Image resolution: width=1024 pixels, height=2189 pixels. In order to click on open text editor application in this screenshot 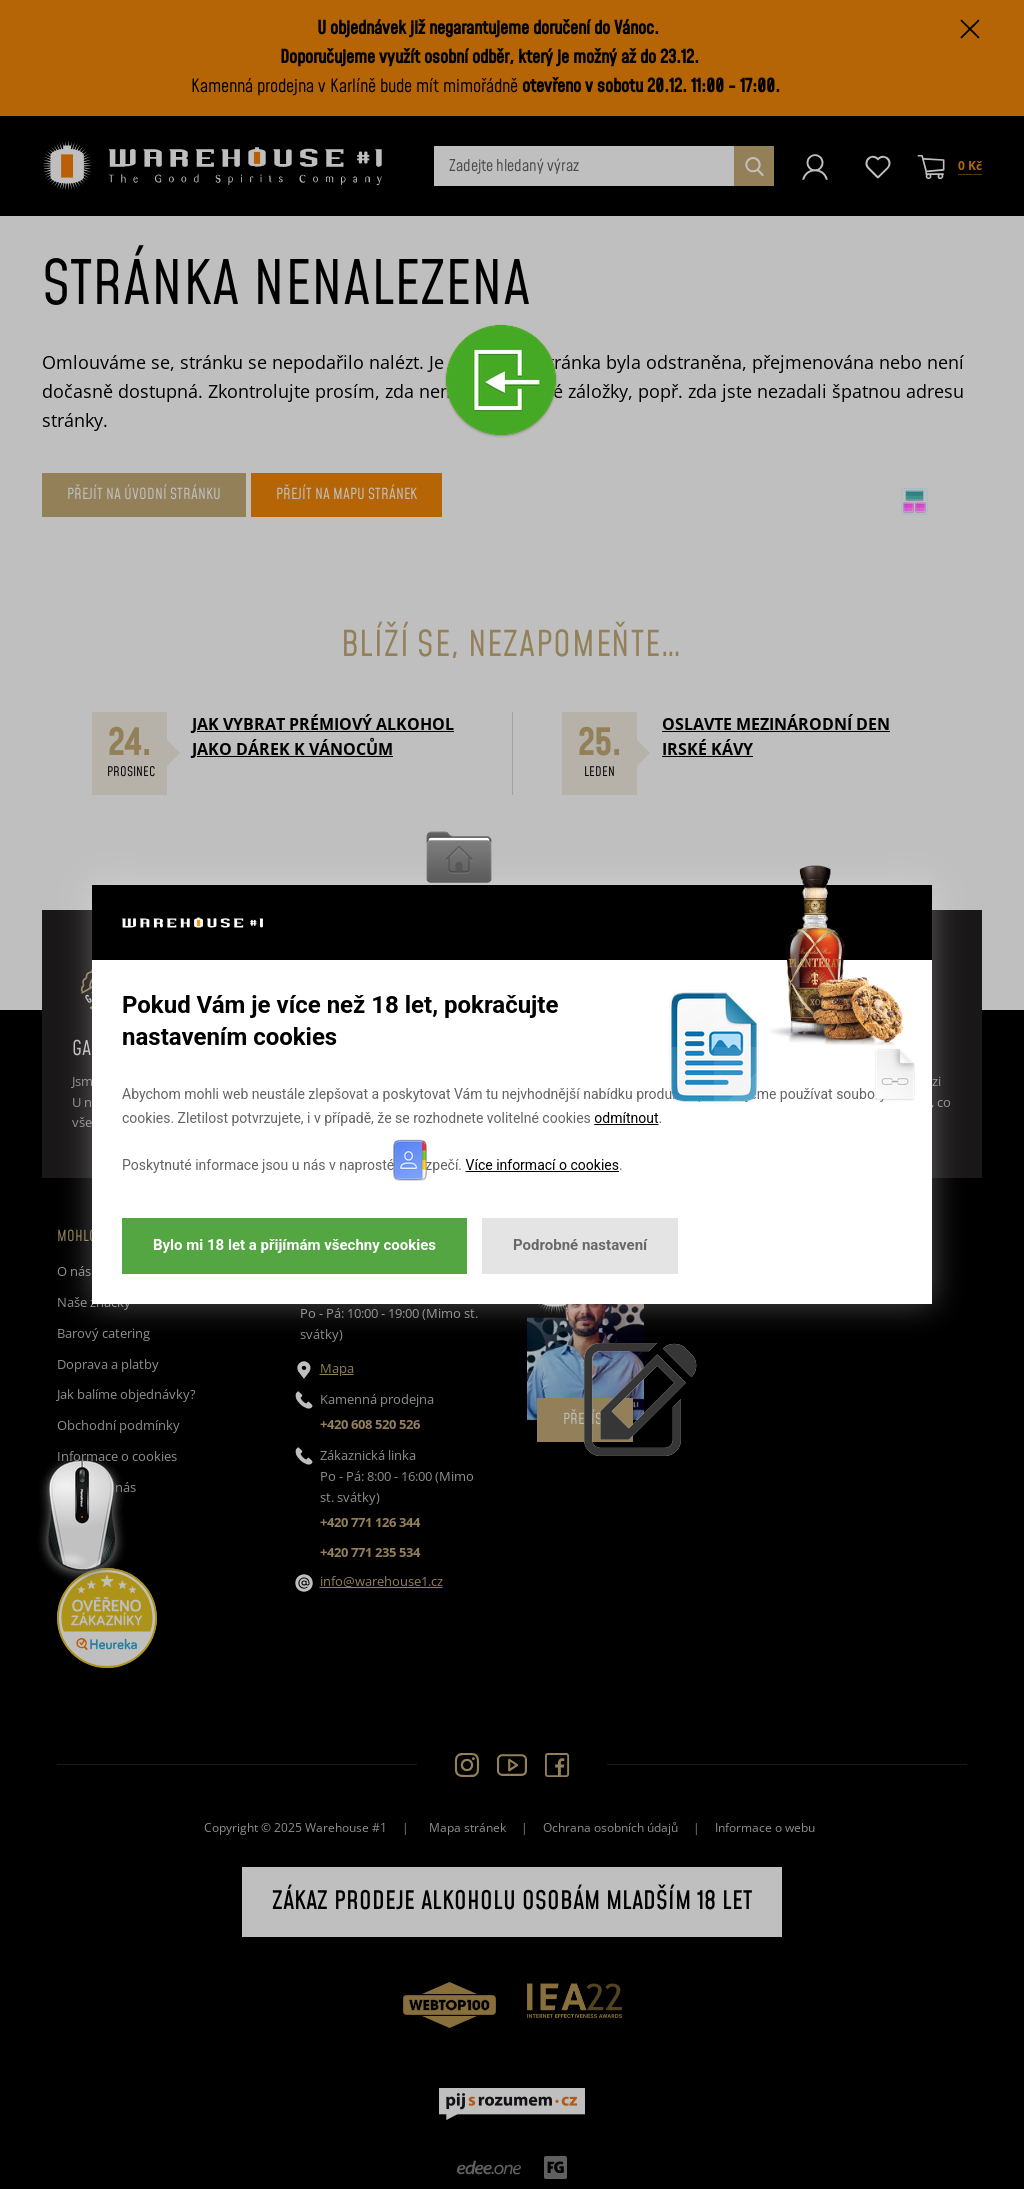, I will do `click(632, 1399)`.